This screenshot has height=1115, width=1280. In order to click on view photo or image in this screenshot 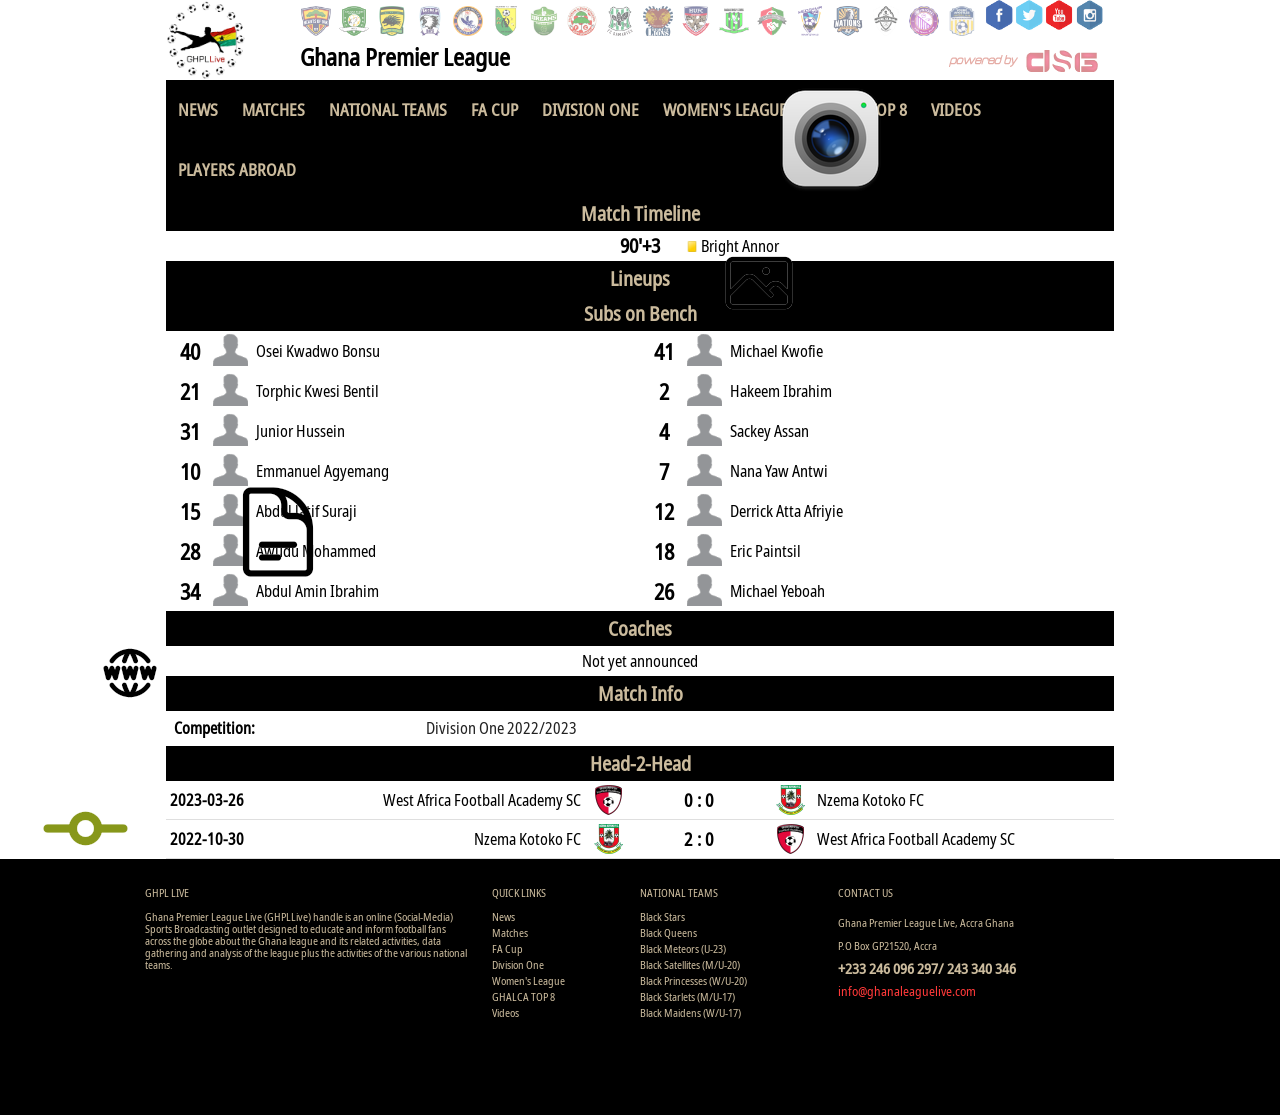, I will do `click(759, 283)`.